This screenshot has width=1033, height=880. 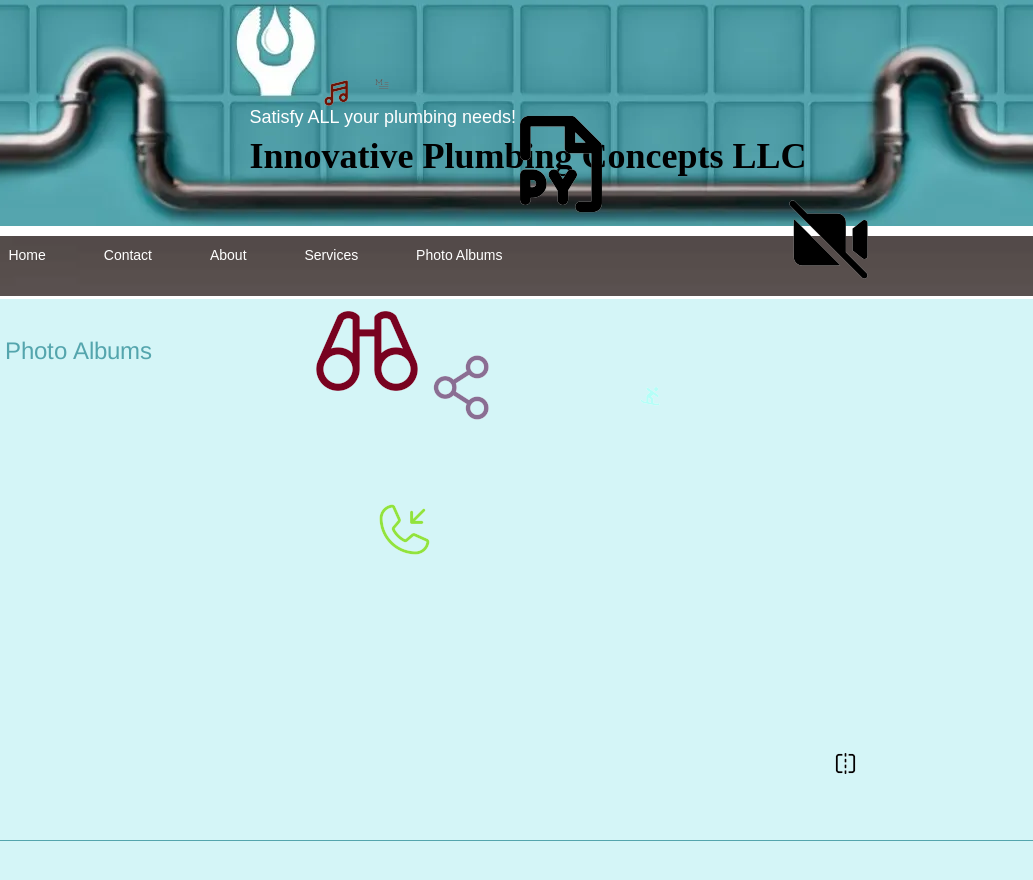 I want to click on turn off camera or disable video, so click(x=828, y=239).